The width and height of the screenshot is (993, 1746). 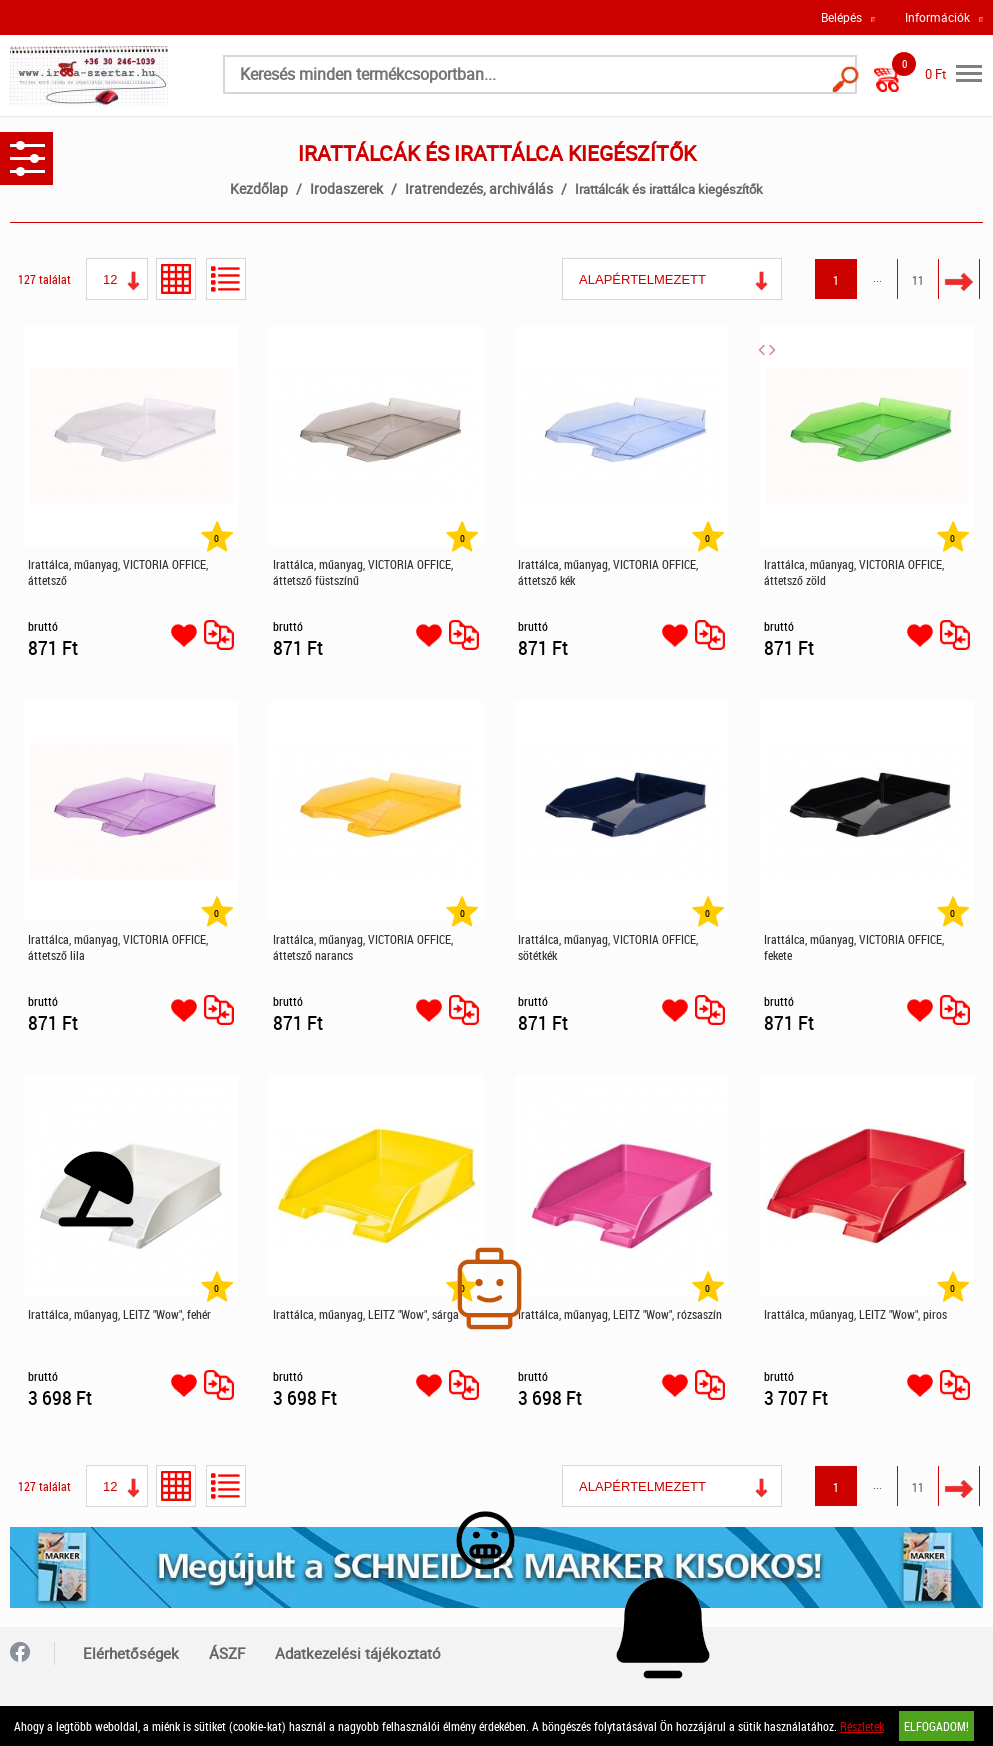 I want to click on lego or building block themed feature, so click(x=489, y=1288).